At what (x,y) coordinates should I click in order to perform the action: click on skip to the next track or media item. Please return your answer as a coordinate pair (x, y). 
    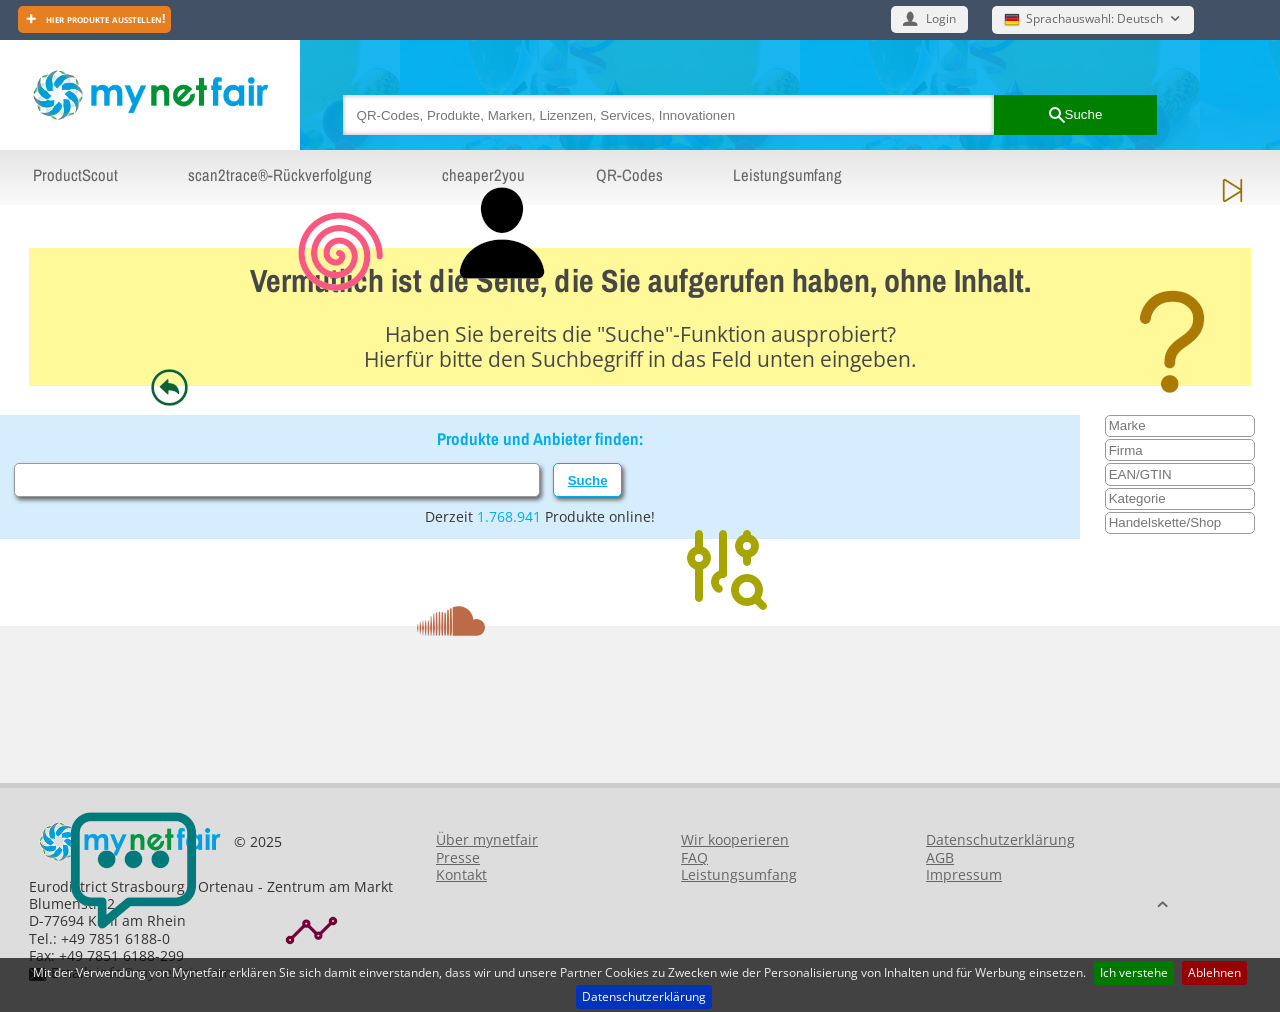
    Looking at the image, I should click on (1232, 190).